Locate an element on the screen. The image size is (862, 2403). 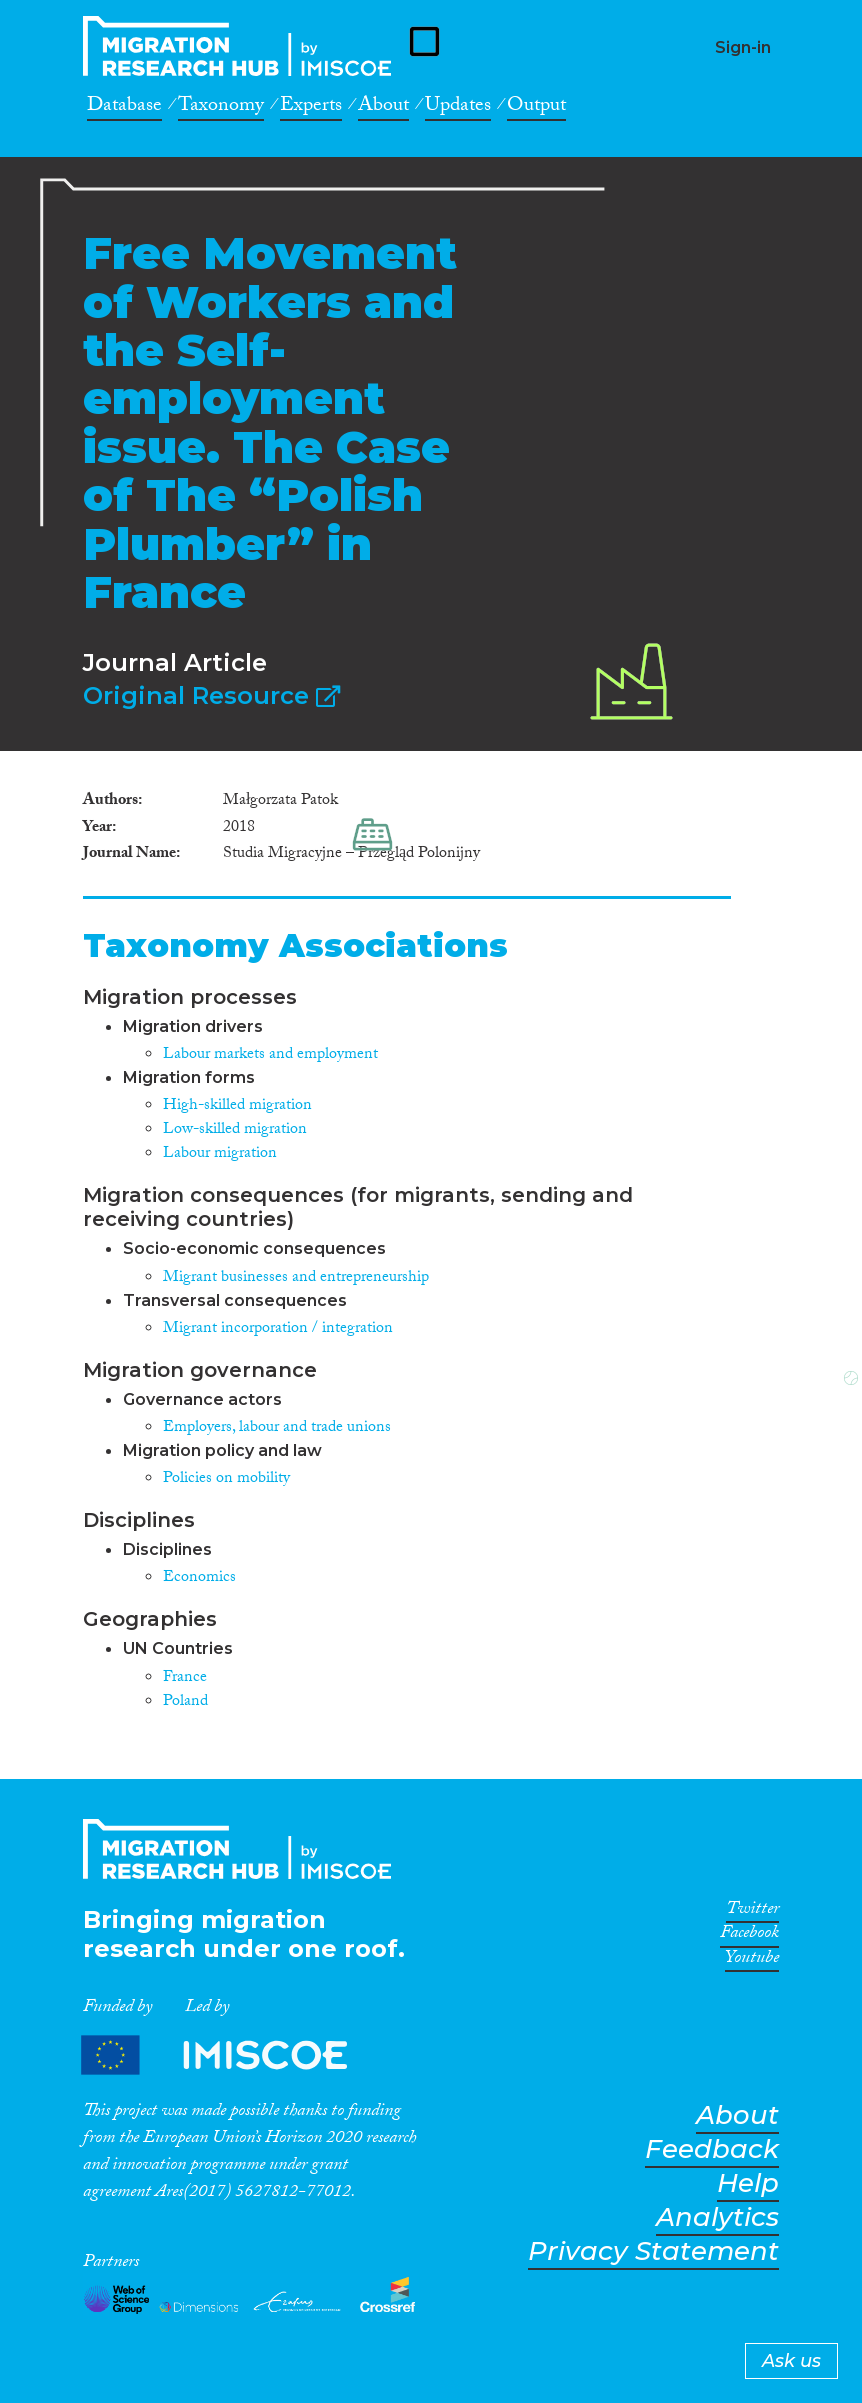
stop media playback is located at coordinates (424, 41).